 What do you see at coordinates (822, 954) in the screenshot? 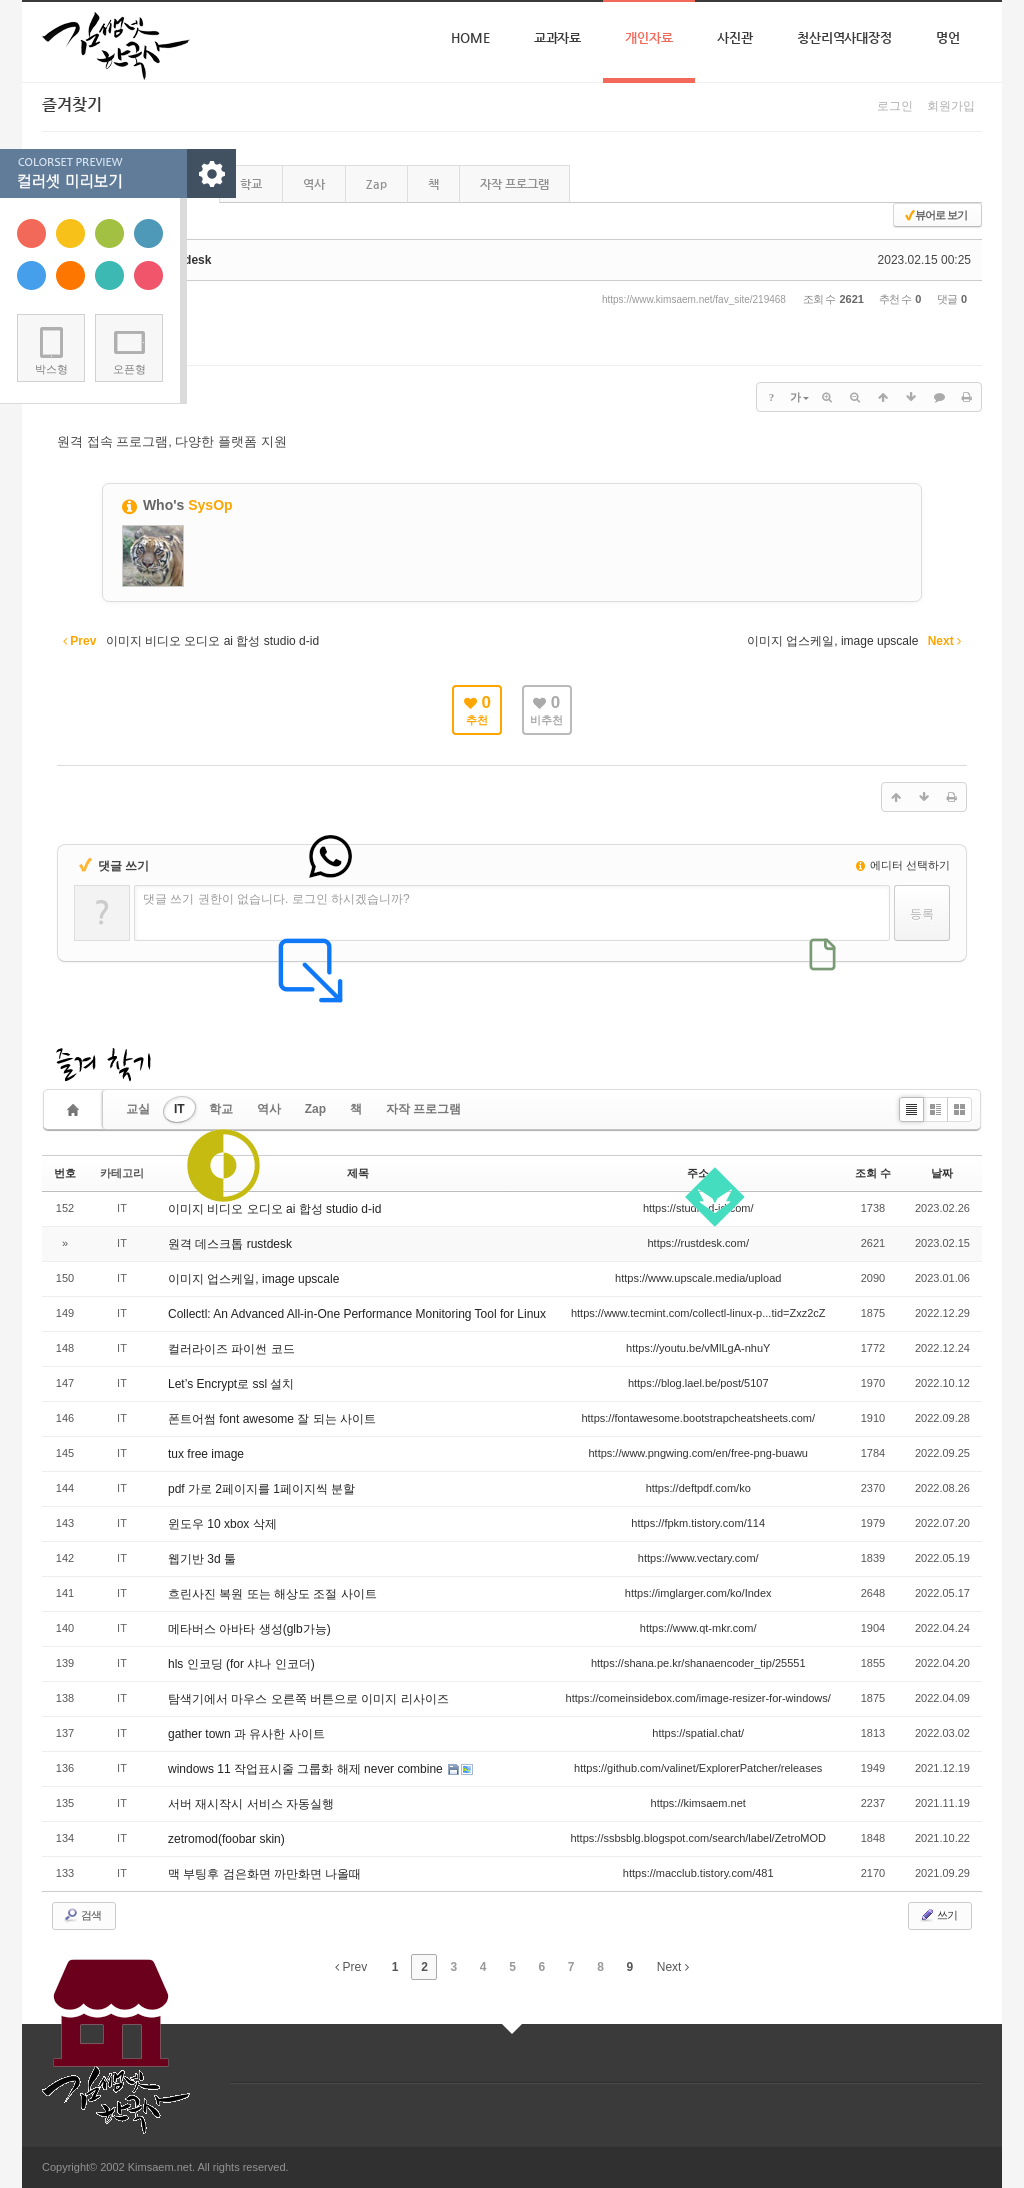
I see `open or view a file` at bounding box center [822, 954].